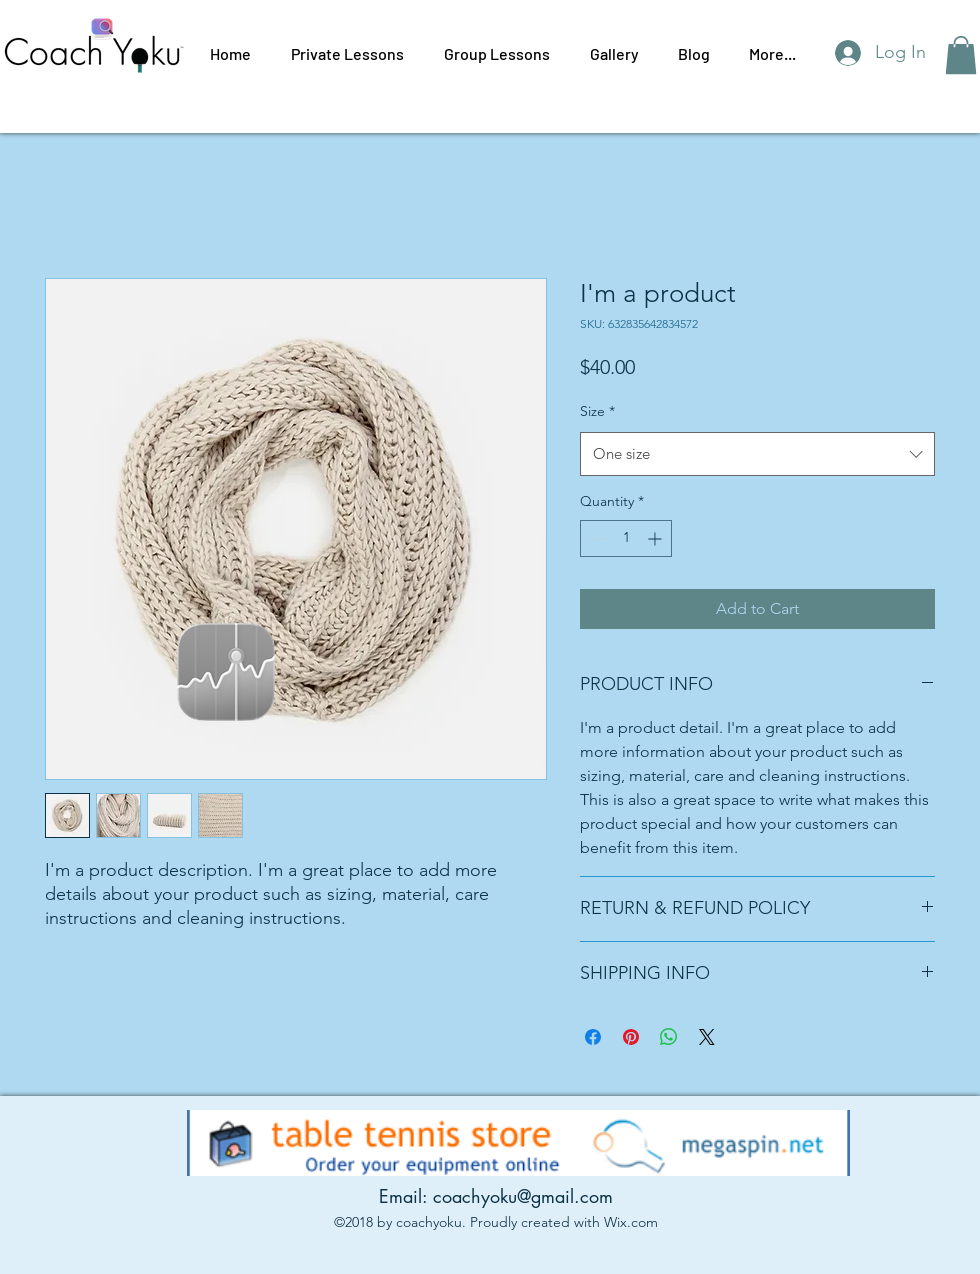 This screenshot has height=1274, width=980. Describe the element at coordinates (102, 29) in the screenshot. I see `open share preview app` at that location.